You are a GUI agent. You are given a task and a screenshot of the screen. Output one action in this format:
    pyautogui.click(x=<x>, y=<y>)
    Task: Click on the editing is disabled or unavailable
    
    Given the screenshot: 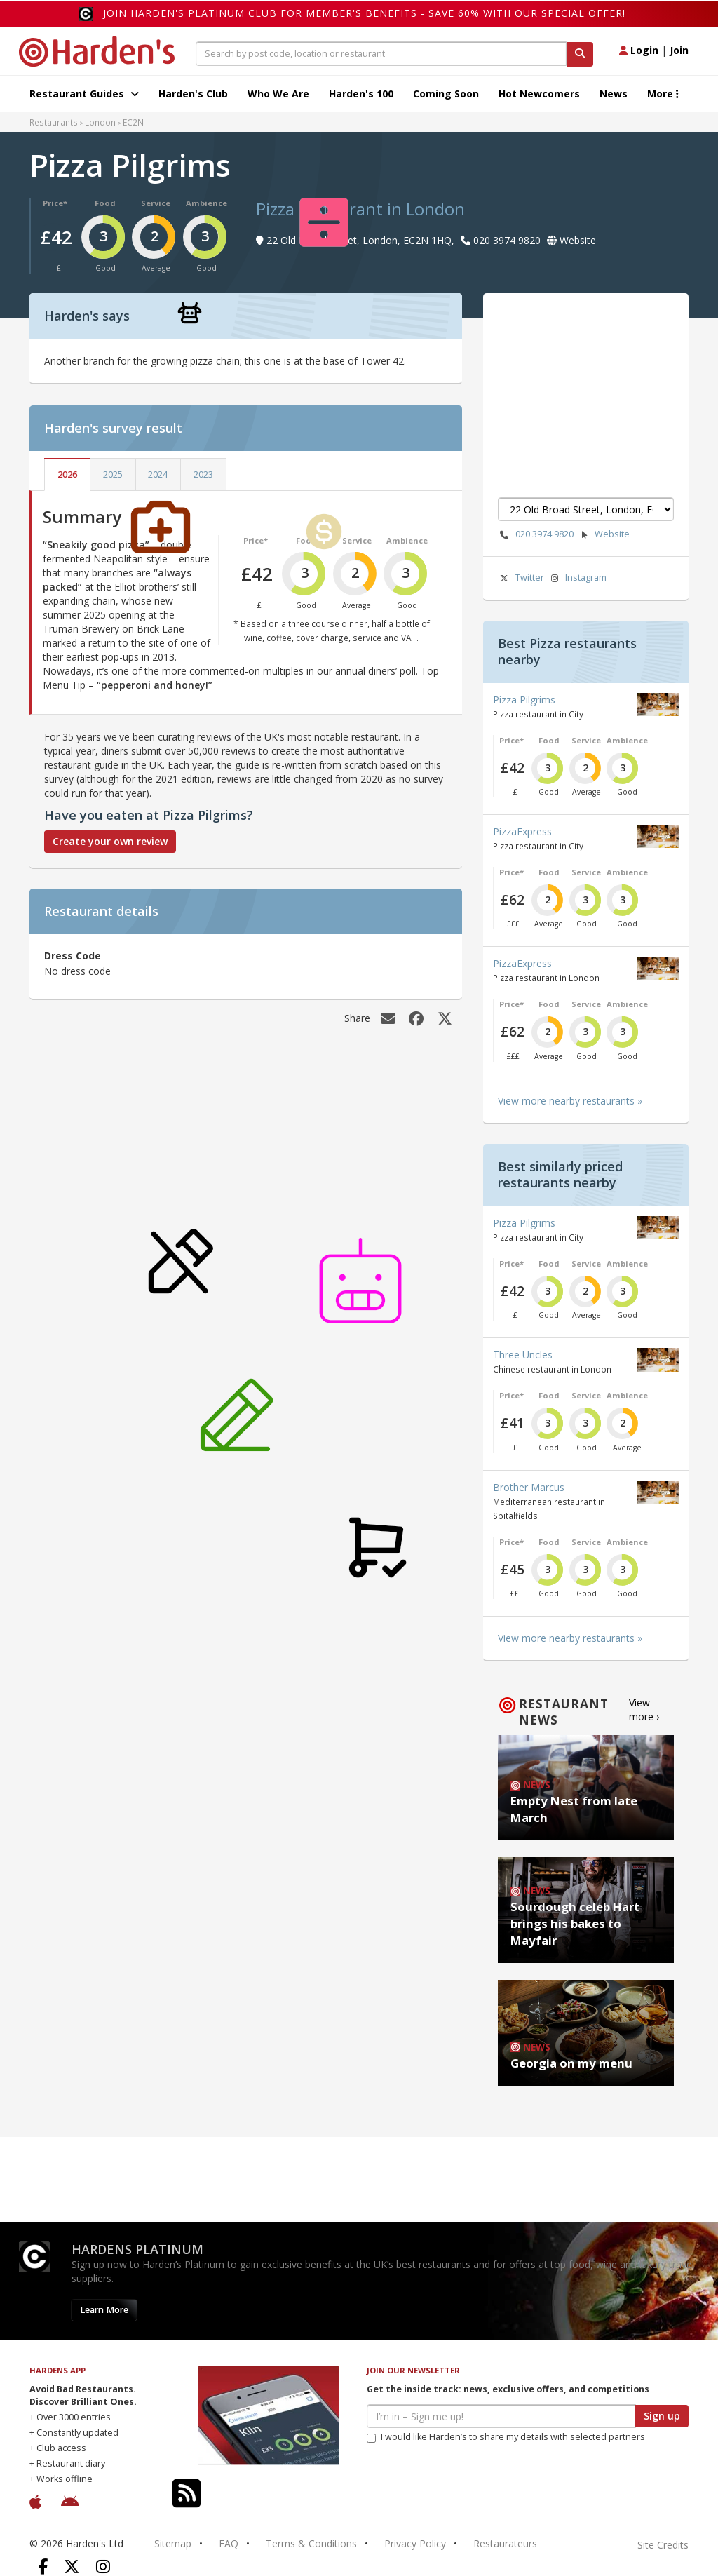 What is the action you would take?
    pyautogui.click(x=180, y=1262)
    